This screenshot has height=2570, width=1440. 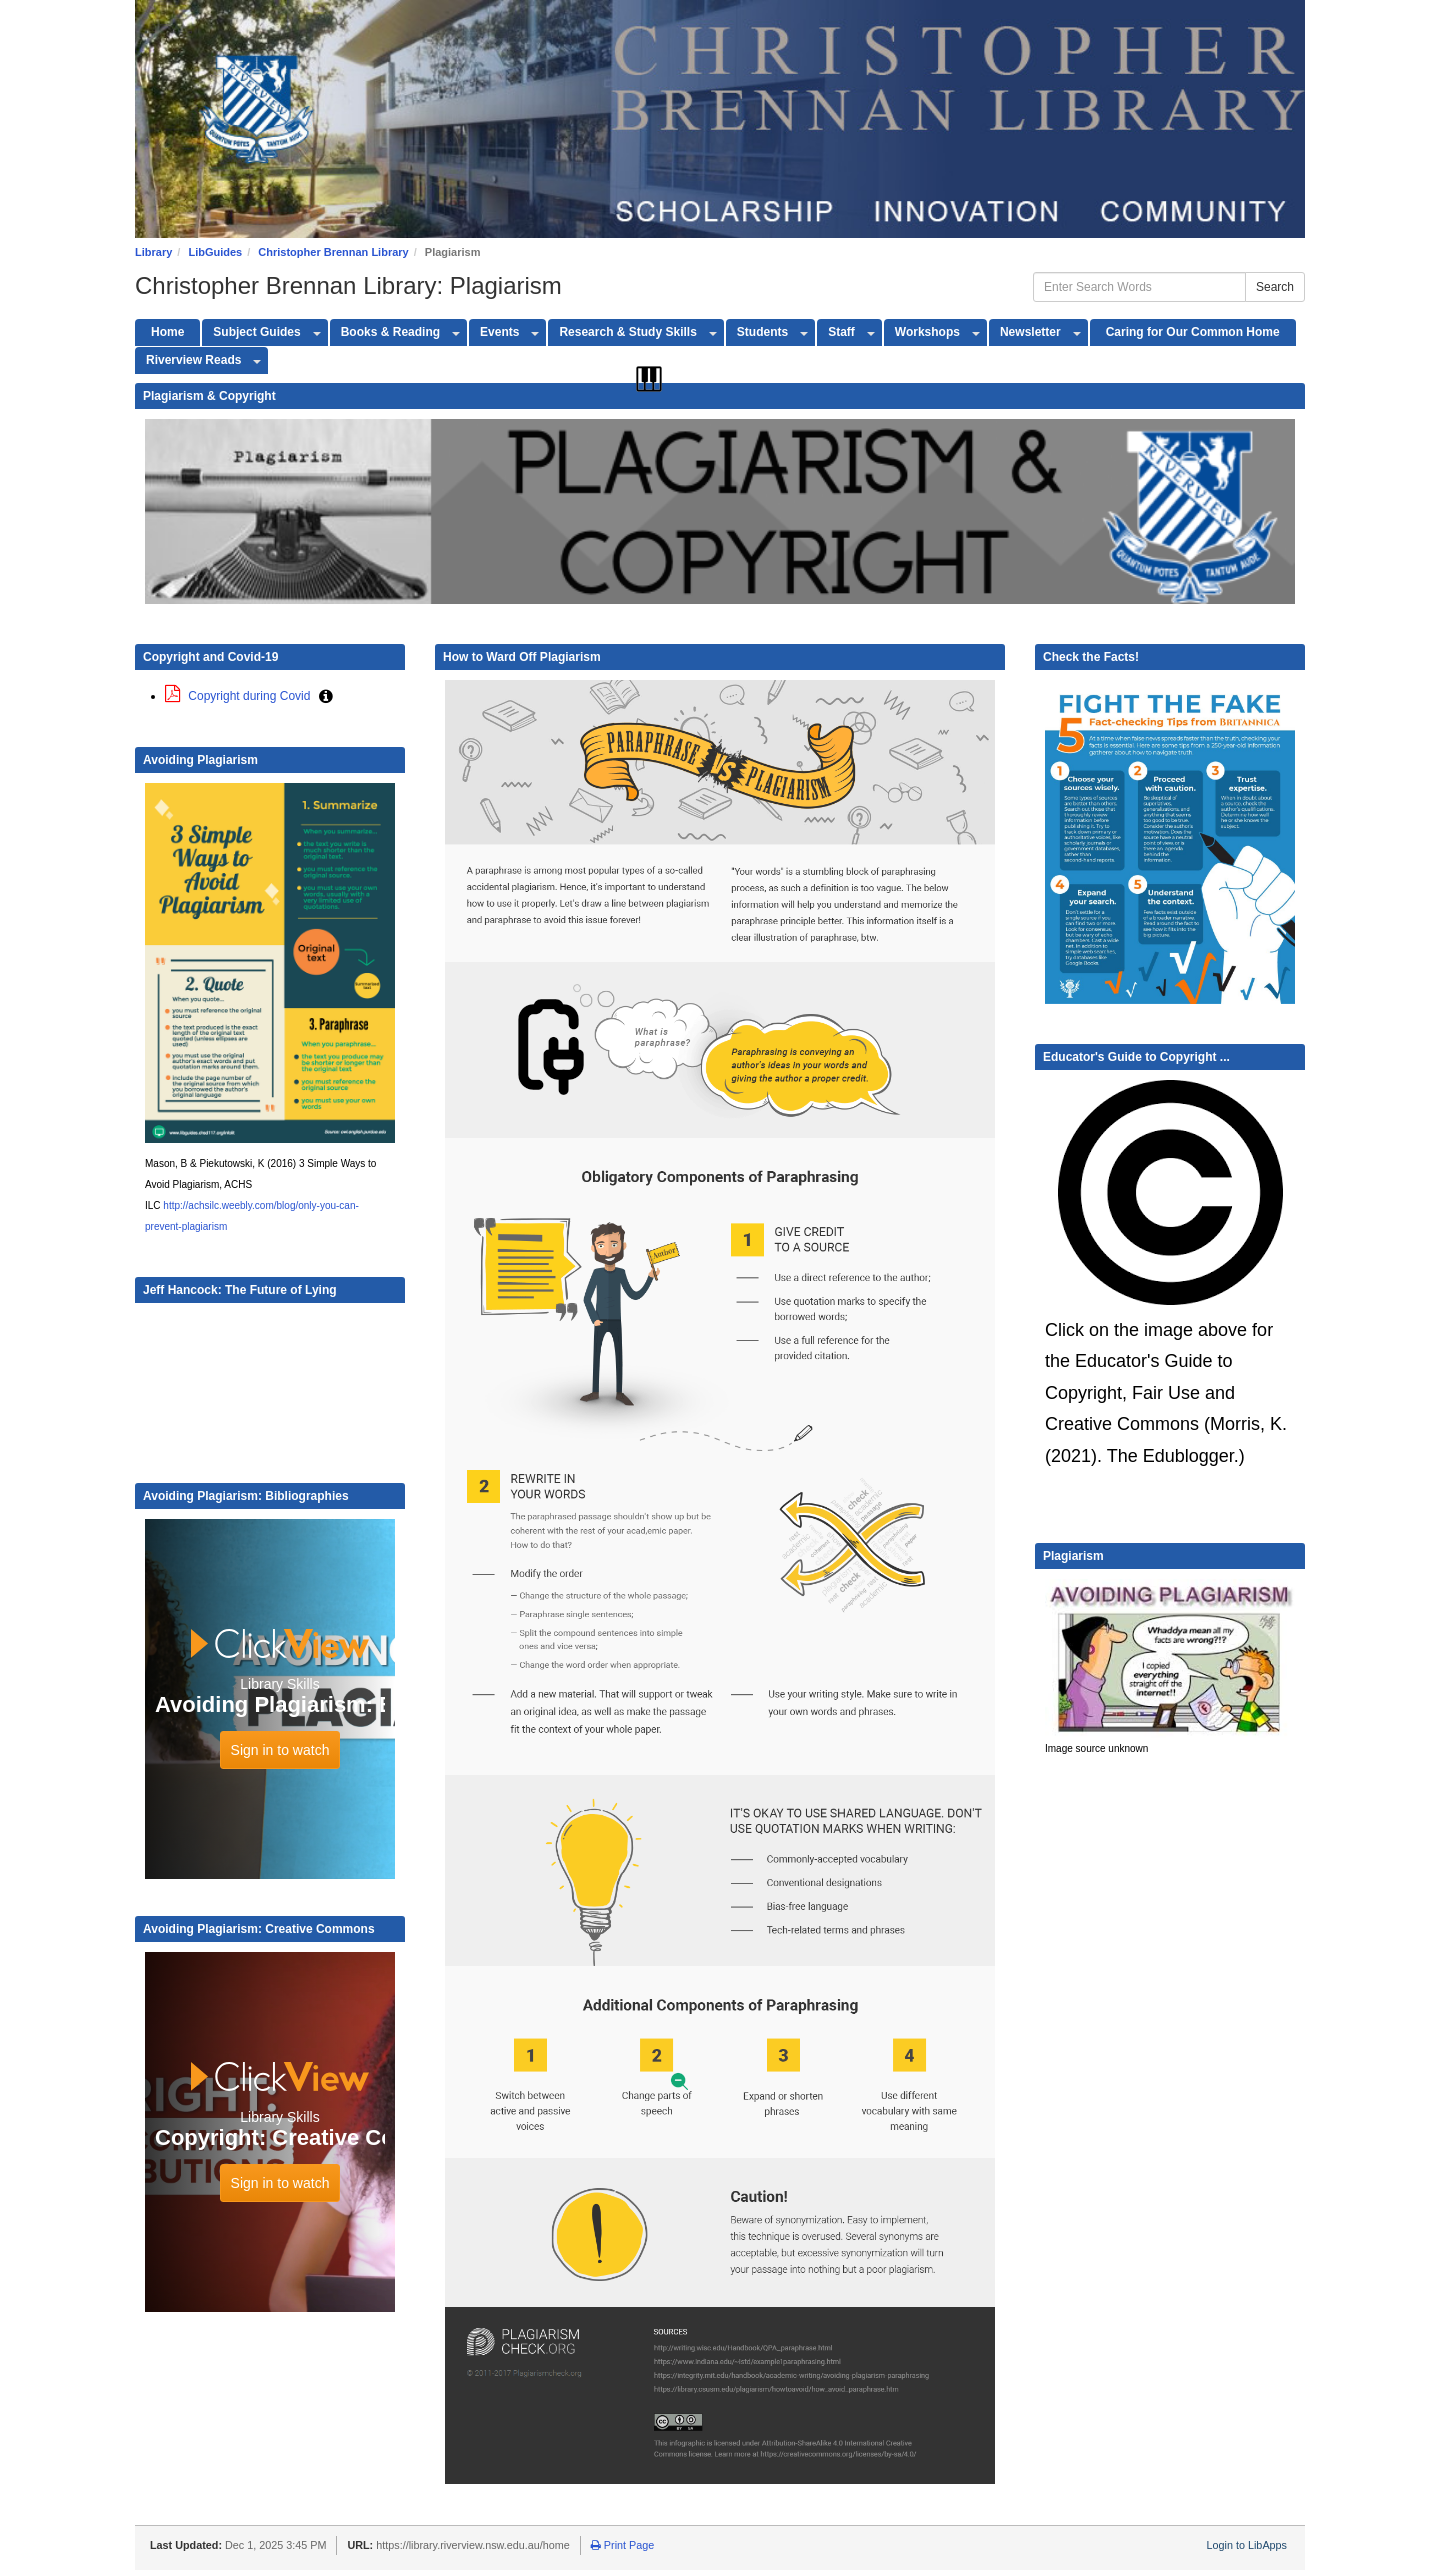 I want to click on zoom out of the current view, so click(x=679, y=2081).